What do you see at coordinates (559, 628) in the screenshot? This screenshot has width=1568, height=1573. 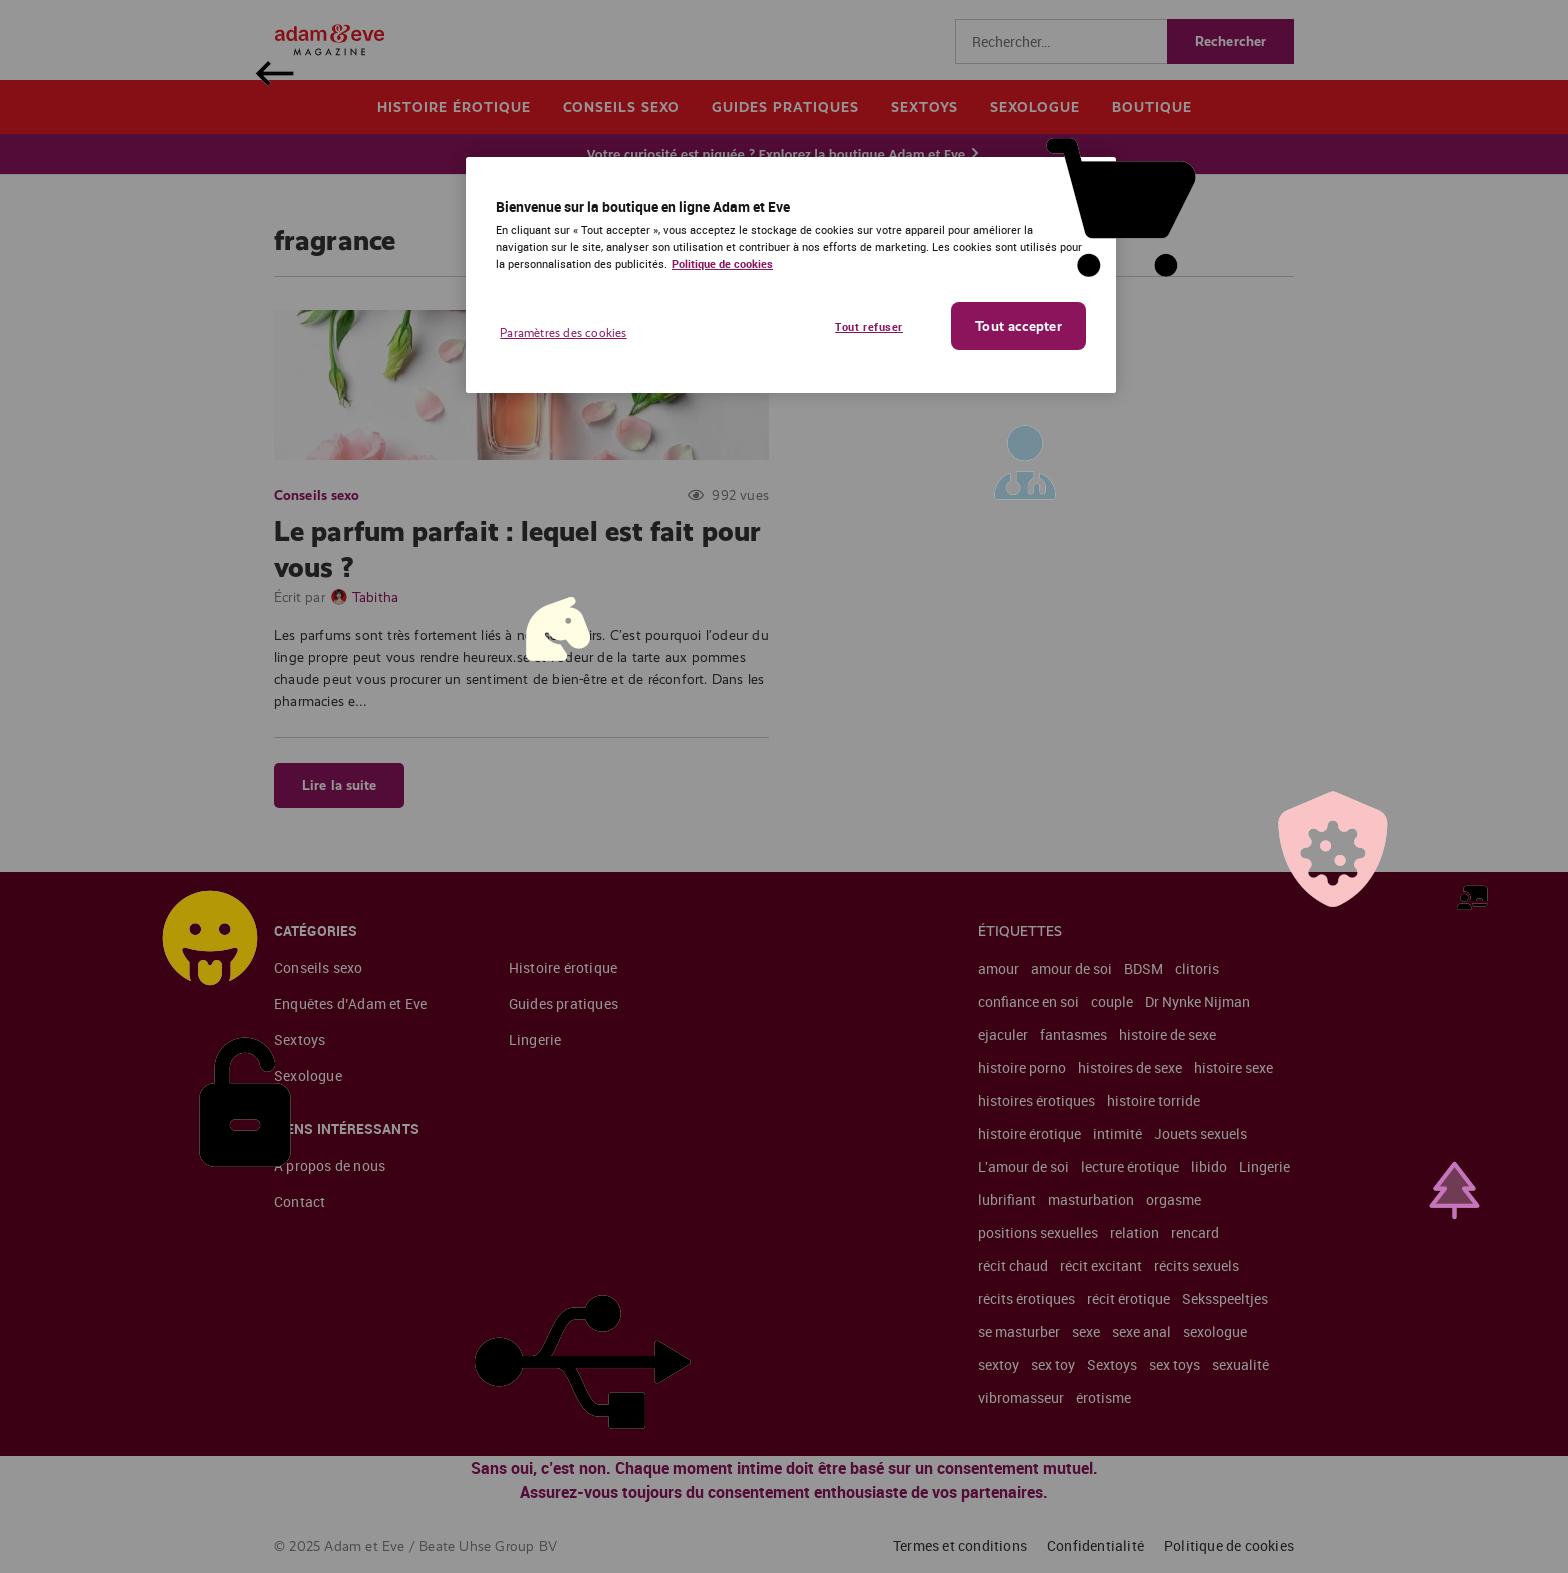 I see `chess game or strategy app` at bounding box center [559, 628].